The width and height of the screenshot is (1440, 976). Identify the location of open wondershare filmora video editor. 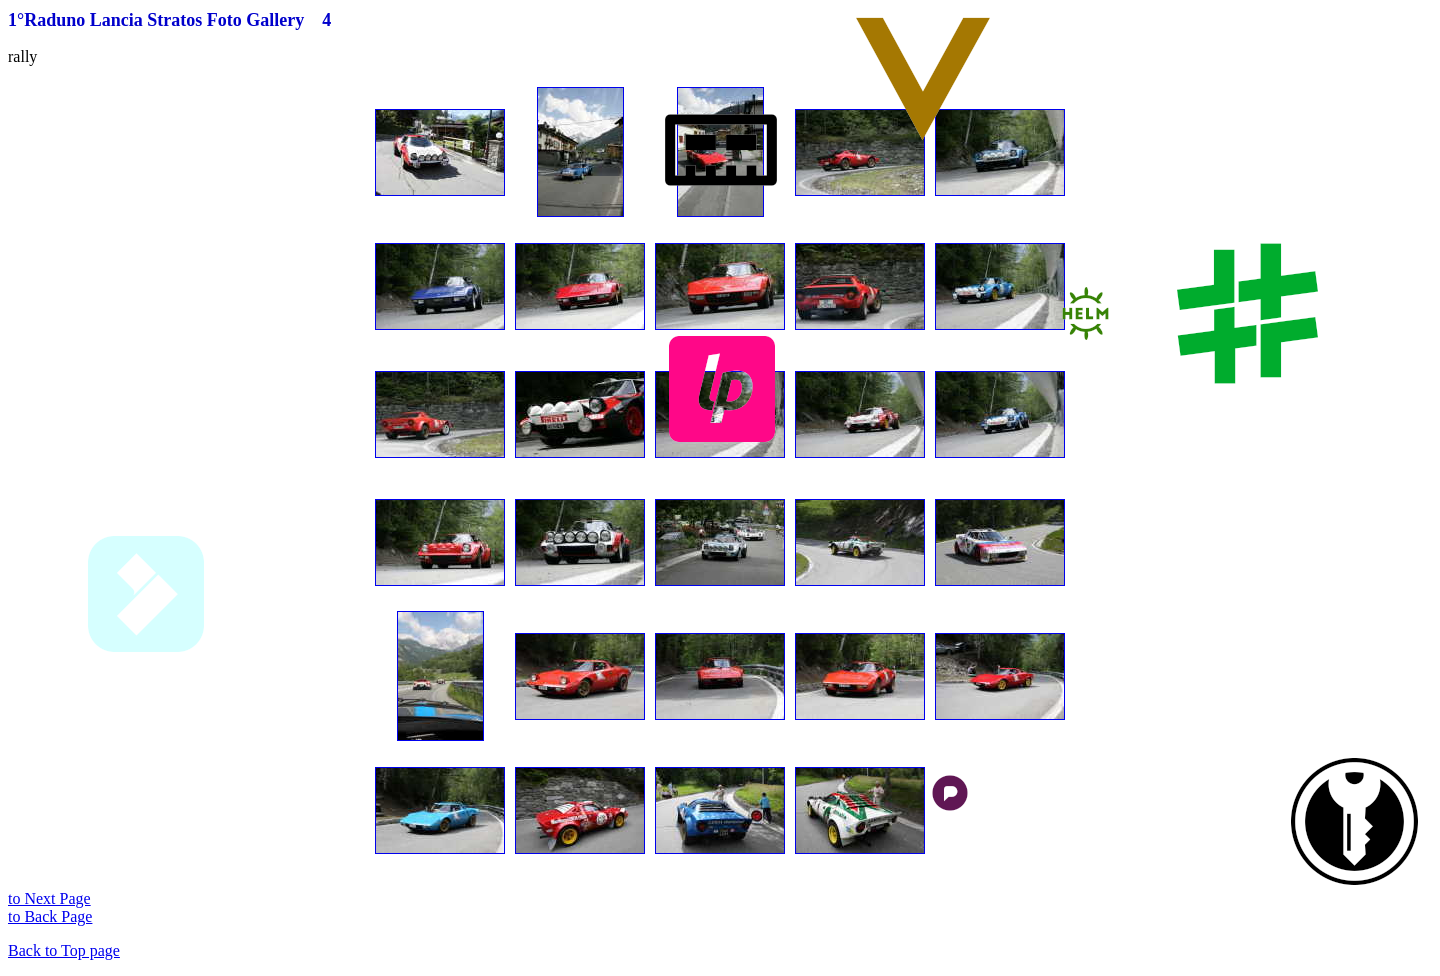
(146, 594).